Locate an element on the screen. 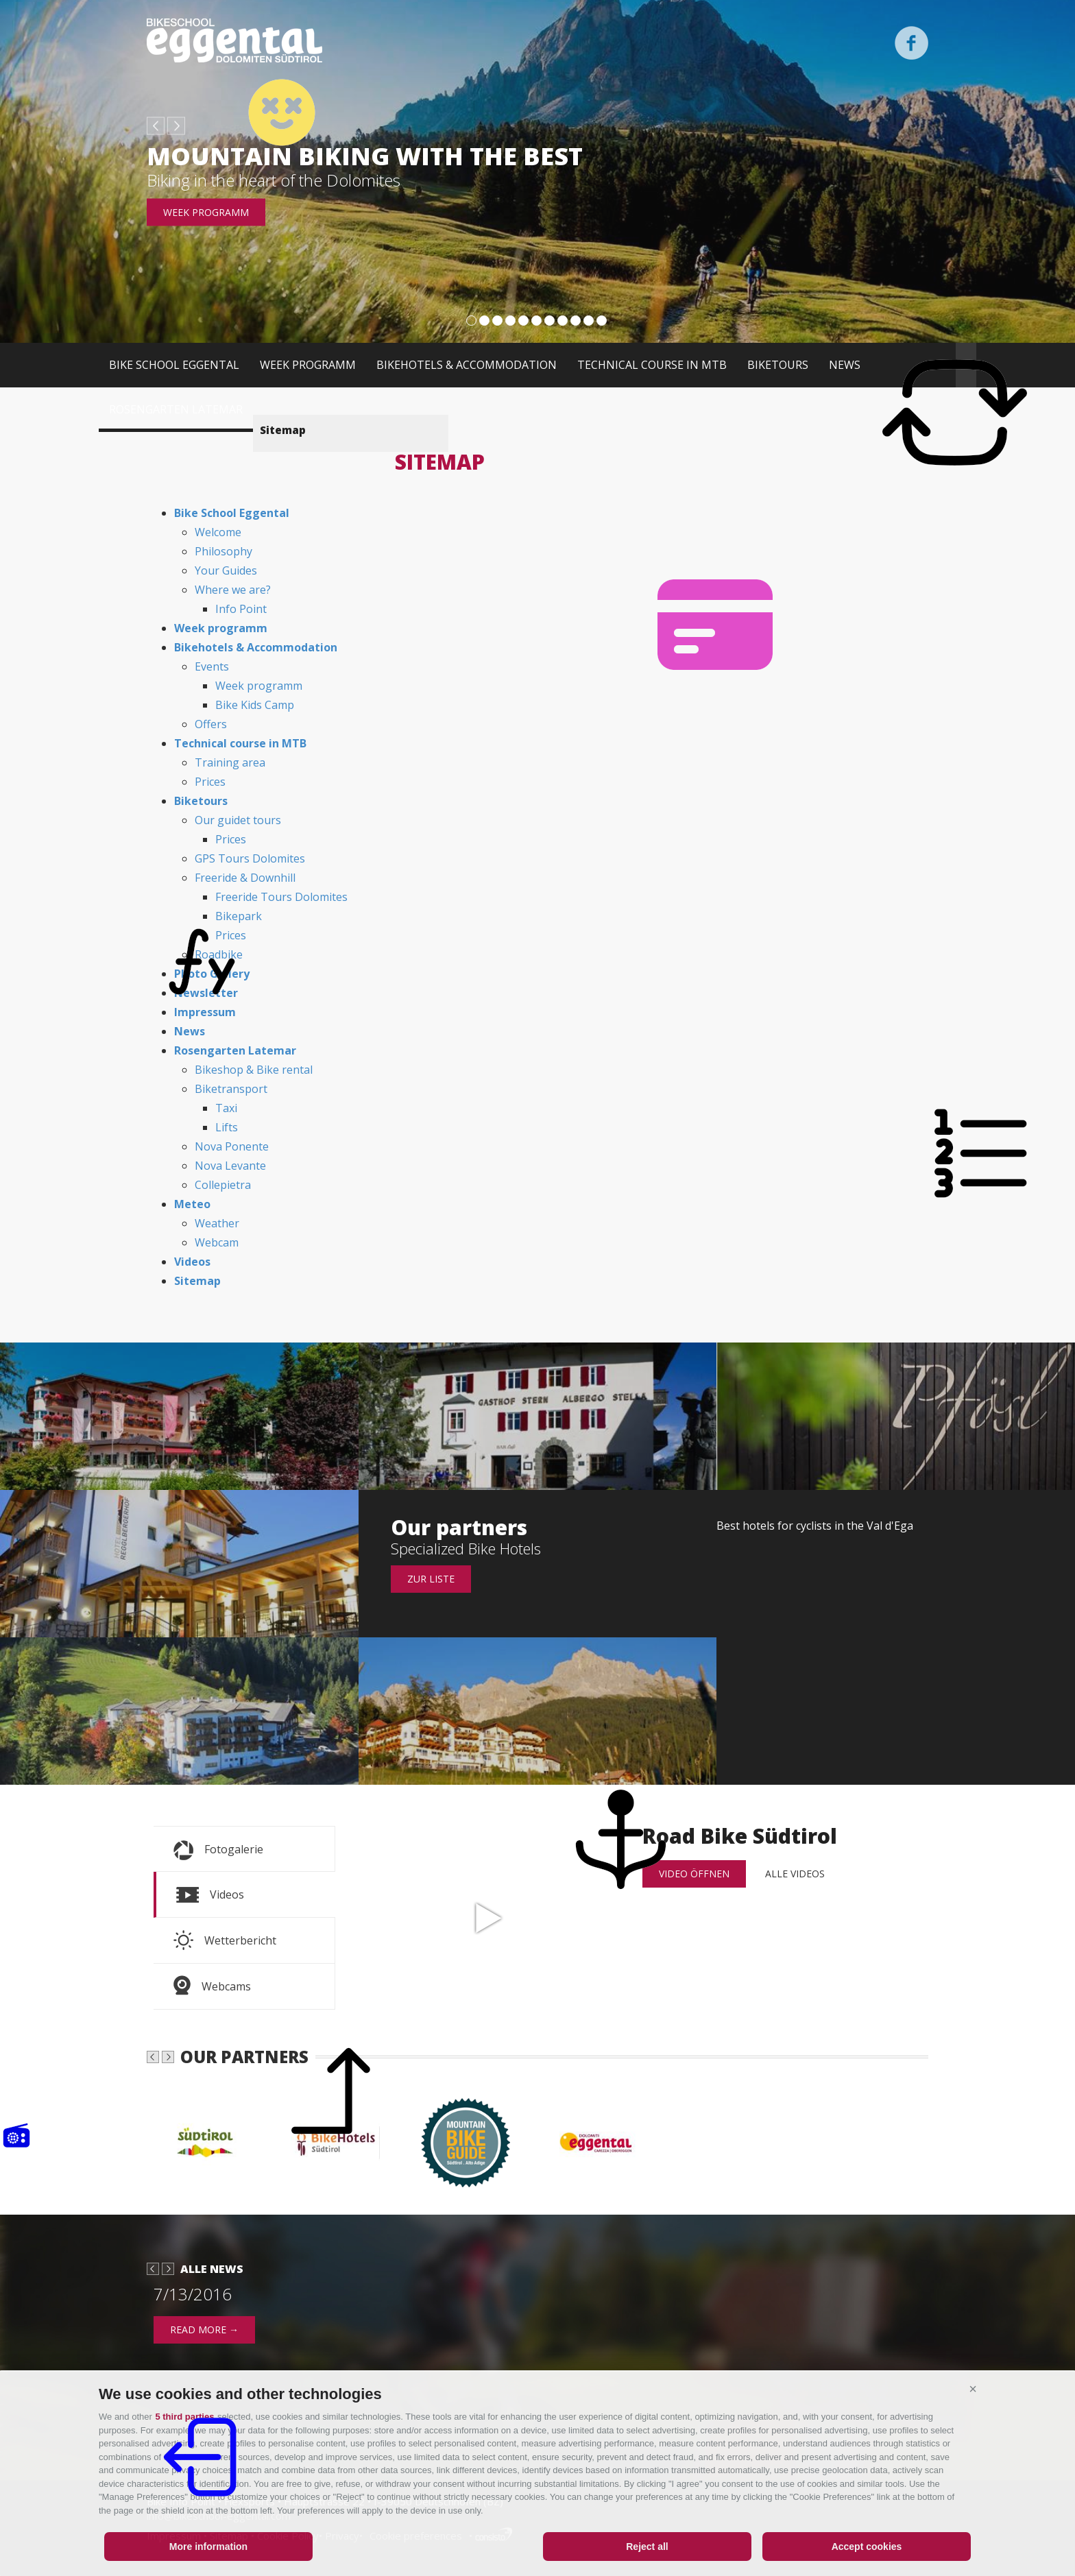 The width and height of the screenshot is (1075, 2576). navigate to marina or port locations is located at coordinates (620, 1836).